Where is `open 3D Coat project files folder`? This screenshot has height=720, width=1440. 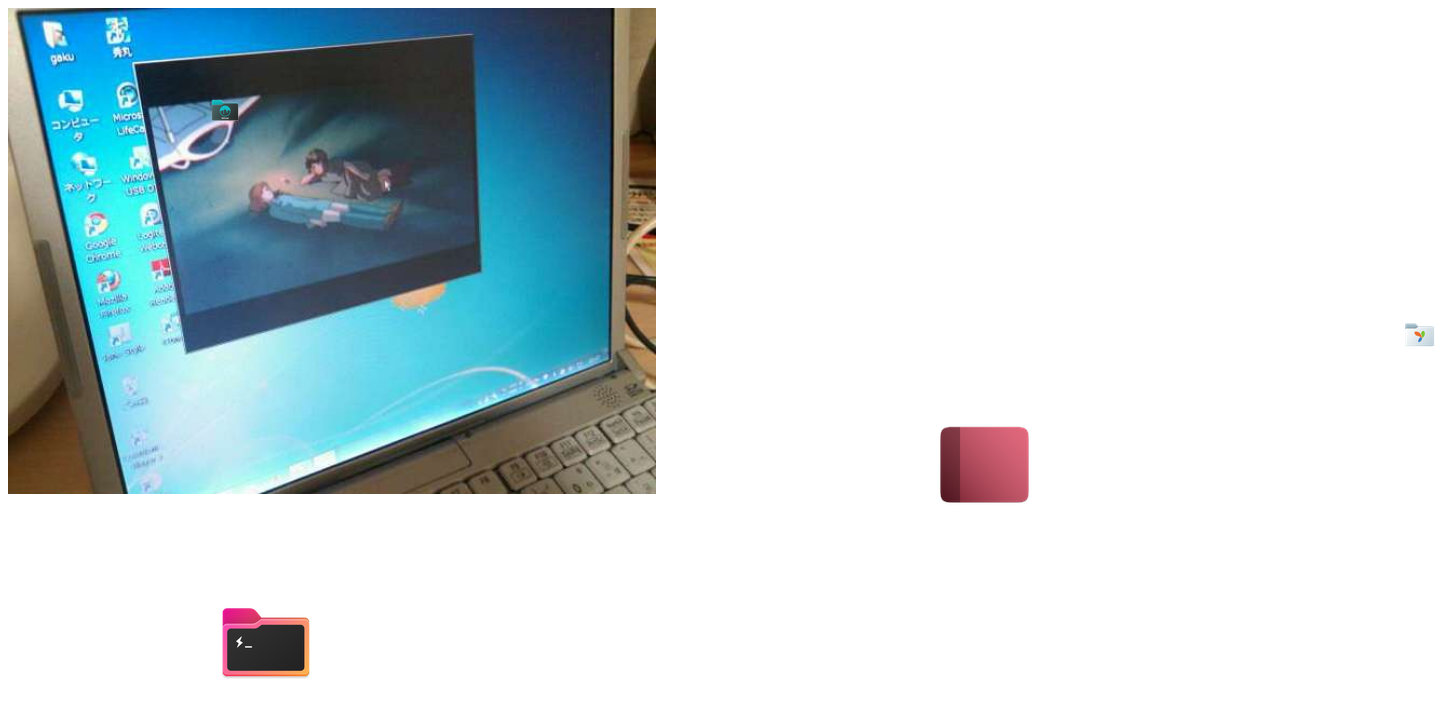 open 3D Coat project files folder is located at coordinates (225, 111).